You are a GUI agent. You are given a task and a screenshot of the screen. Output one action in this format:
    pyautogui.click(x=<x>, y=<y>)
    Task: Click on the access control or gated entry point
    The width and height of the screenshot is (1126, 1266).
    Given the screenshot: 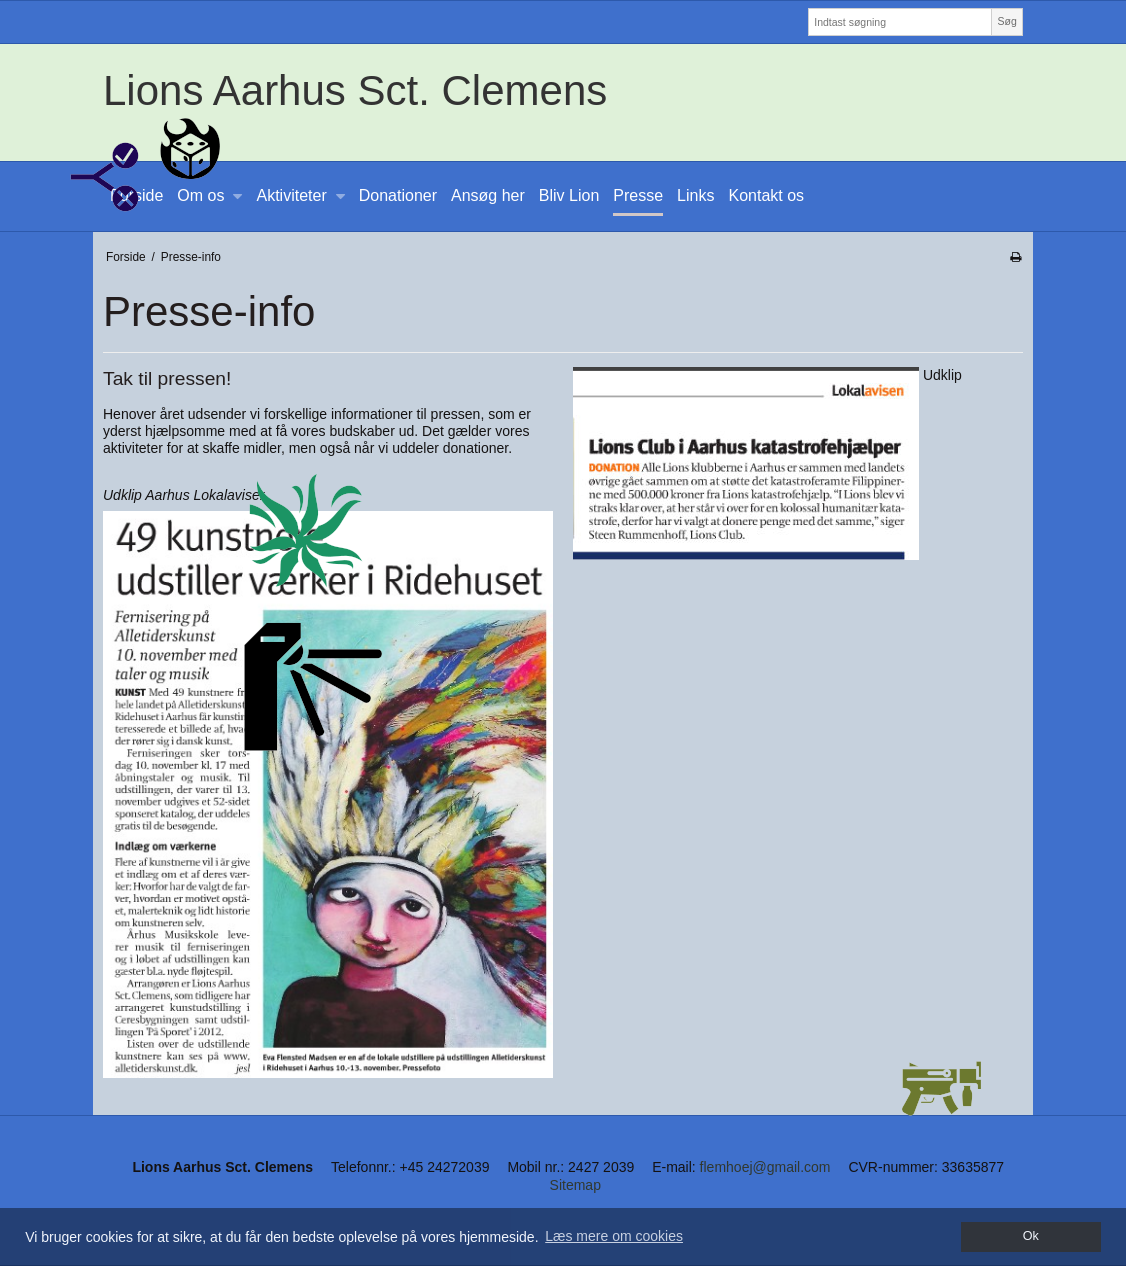 What is the action you would take?
    pyautogui.click(x=313, y=682)
    